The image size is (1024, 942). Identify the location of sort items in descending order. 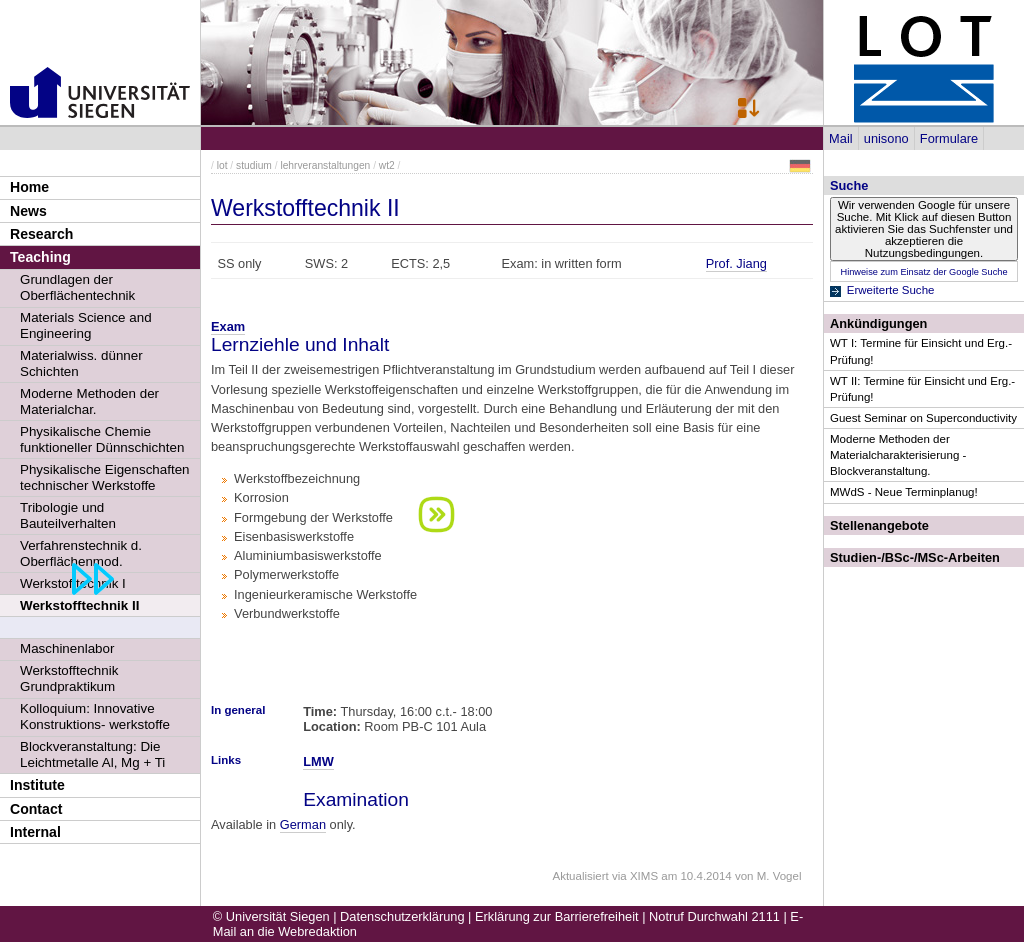
(748, 108).